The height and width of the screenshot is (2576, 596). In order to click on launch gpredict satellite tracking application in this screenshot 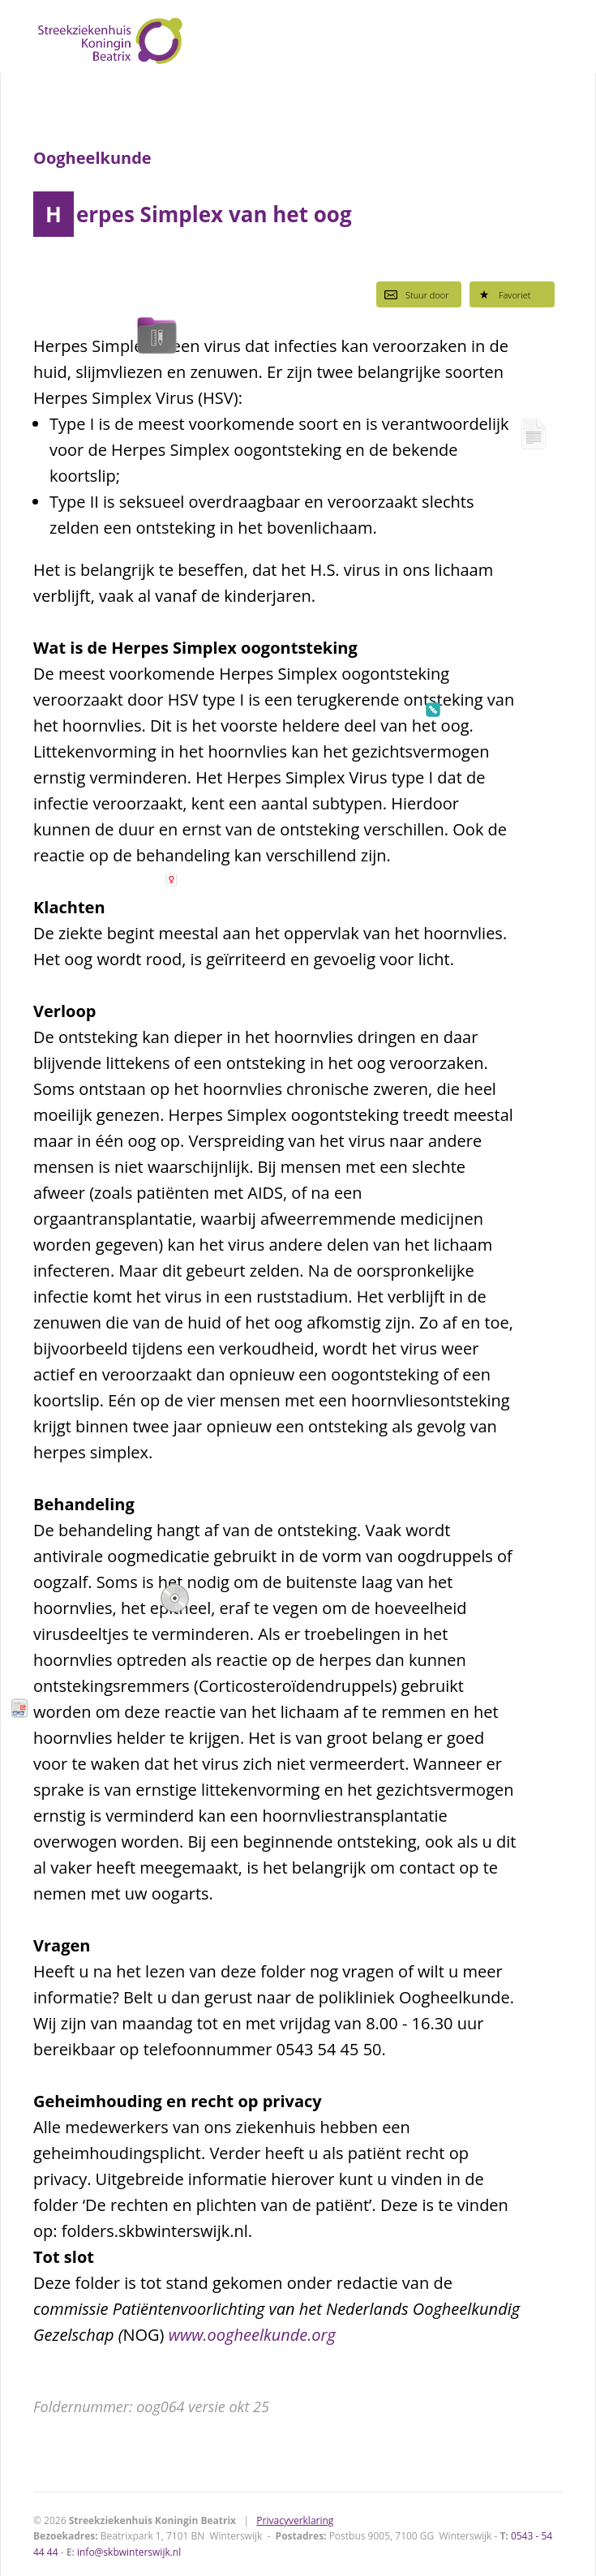, I will do `click(433, 710)`.